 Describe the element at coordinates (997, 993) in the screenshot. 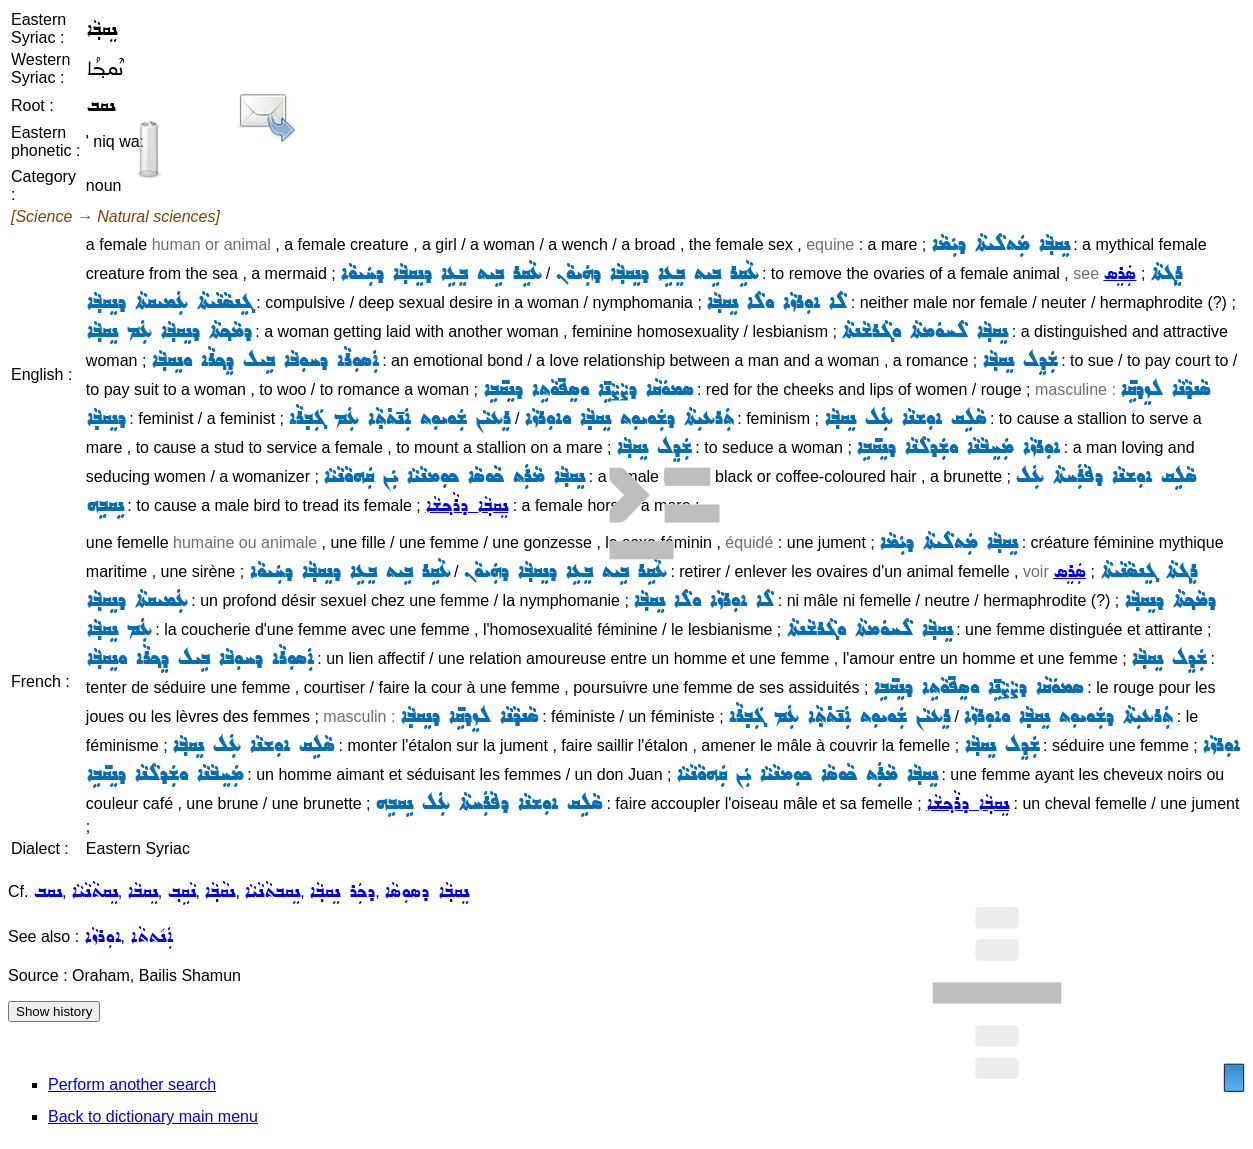

I see `switch to continuous scroll view` at that location.